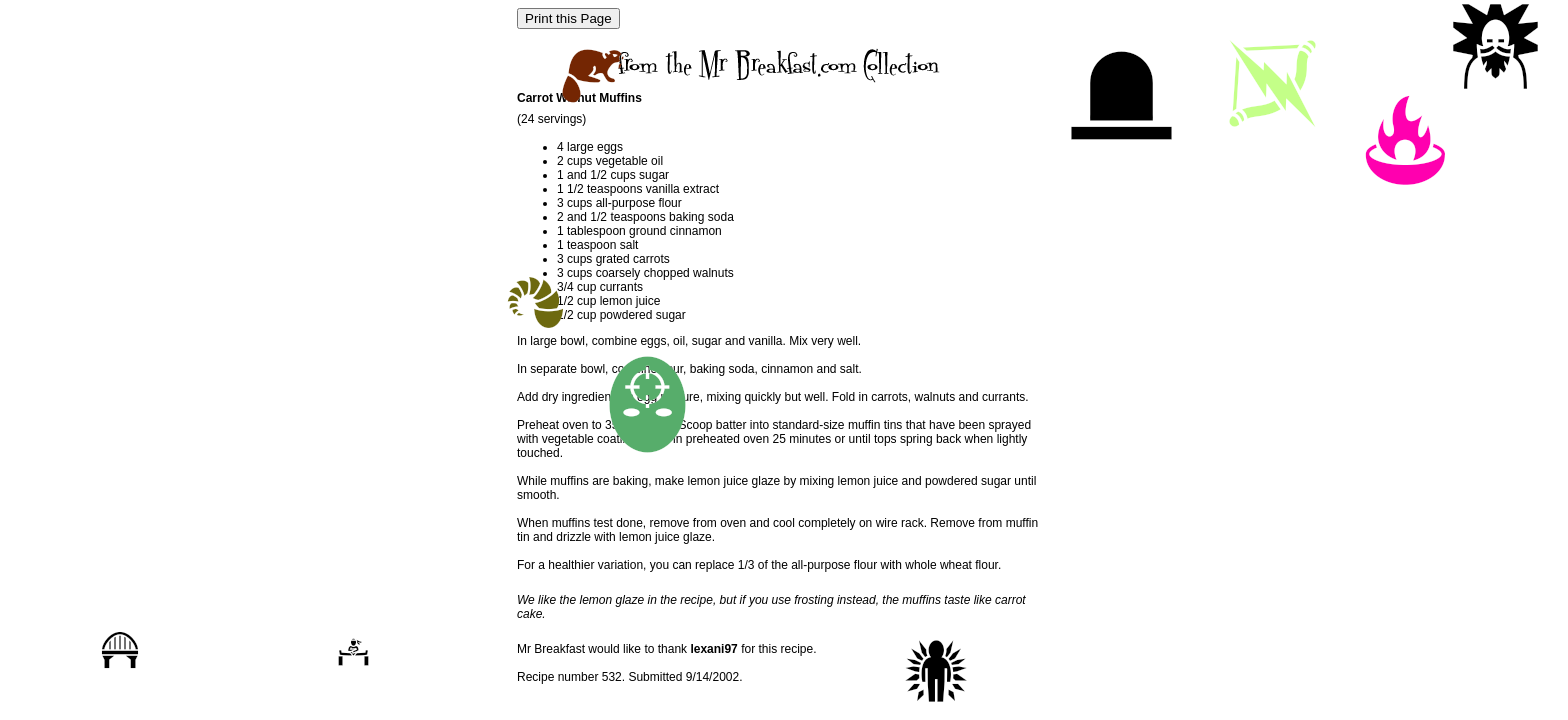  Describe the element at coordinates (1495, 46) in the screenshot. I see `wisdom or knowledge stat indicator` at that location.